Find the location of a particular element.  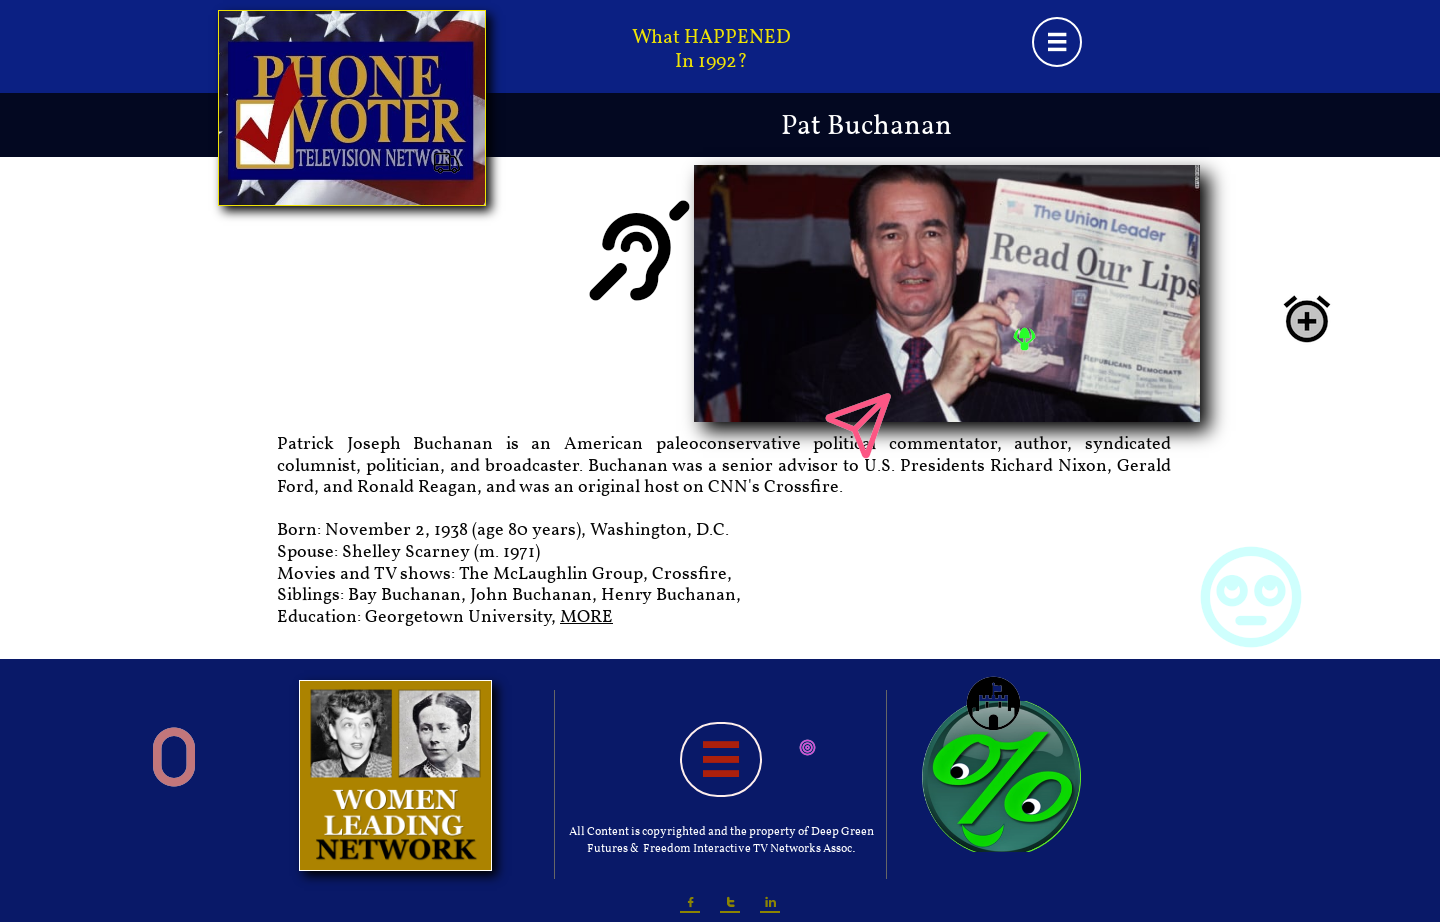

indicates zero items or empty count is located at coordinates (174, 757).